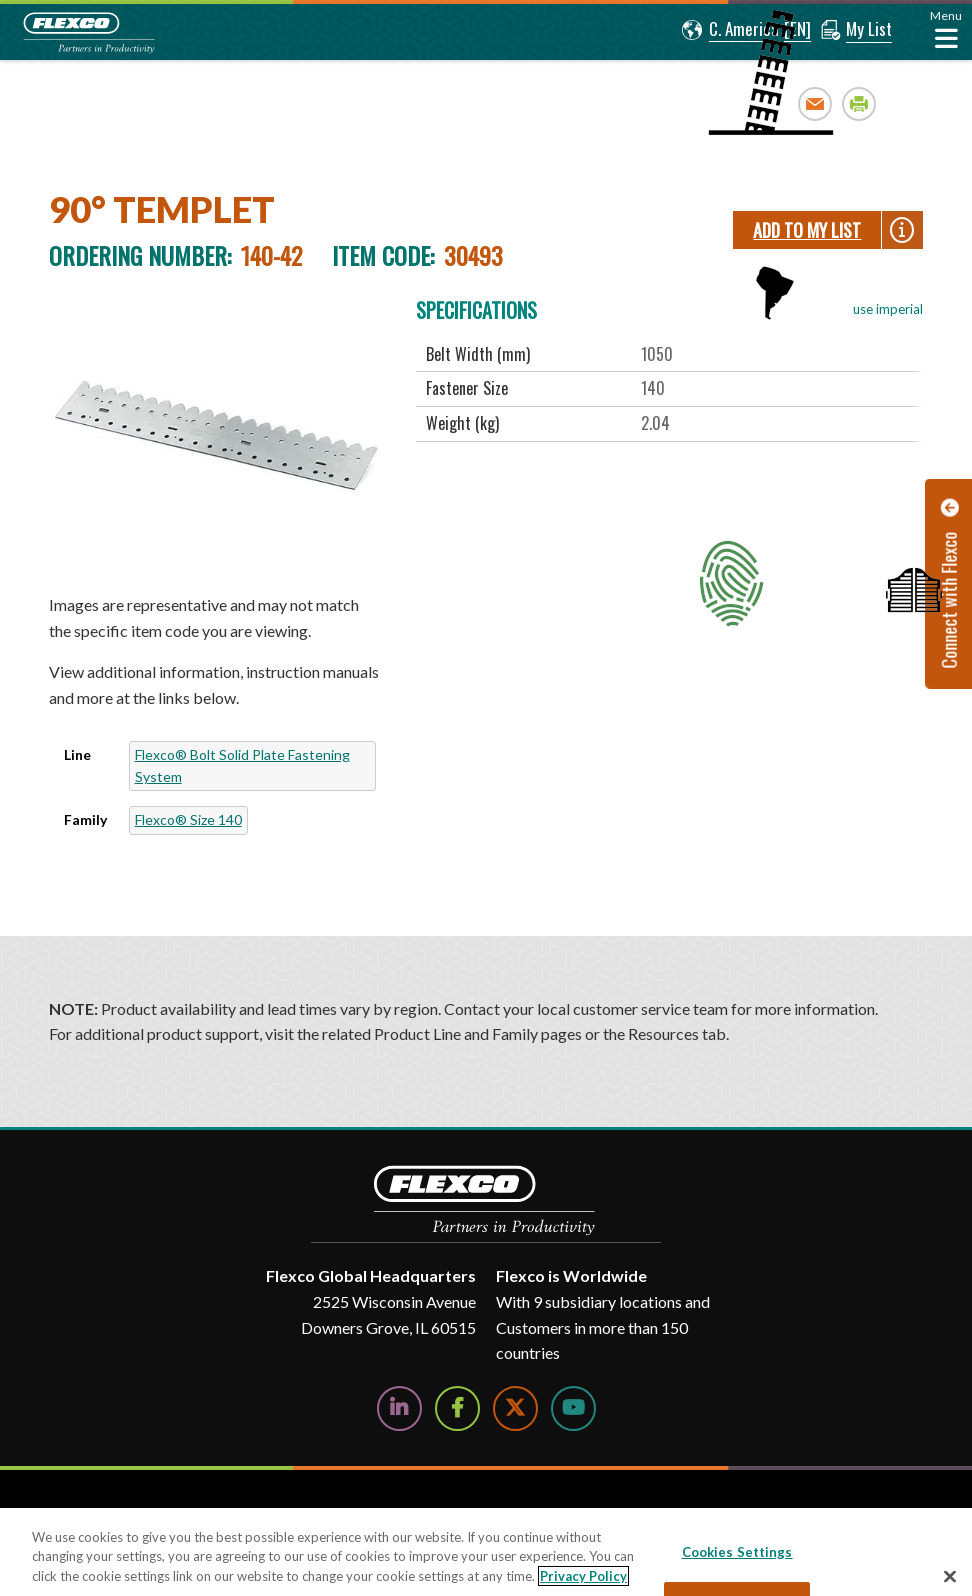  I want to click on enter a western-themed game area or saloon, so click(914, 590).